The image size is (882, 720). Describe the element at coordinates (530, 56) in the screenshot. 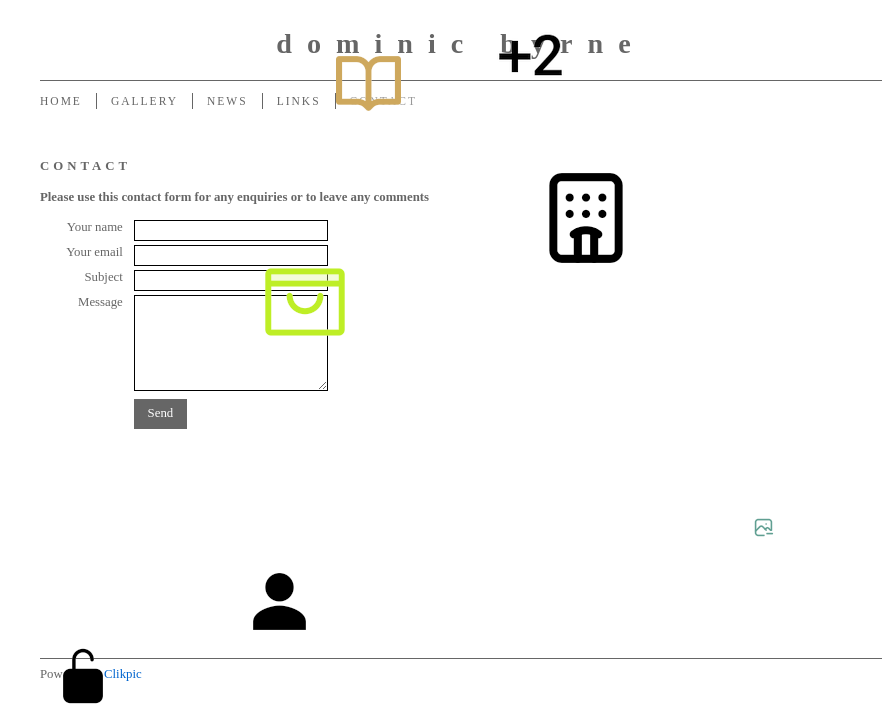

I see `increase exposure by 2 stops in photo editing` at that location.